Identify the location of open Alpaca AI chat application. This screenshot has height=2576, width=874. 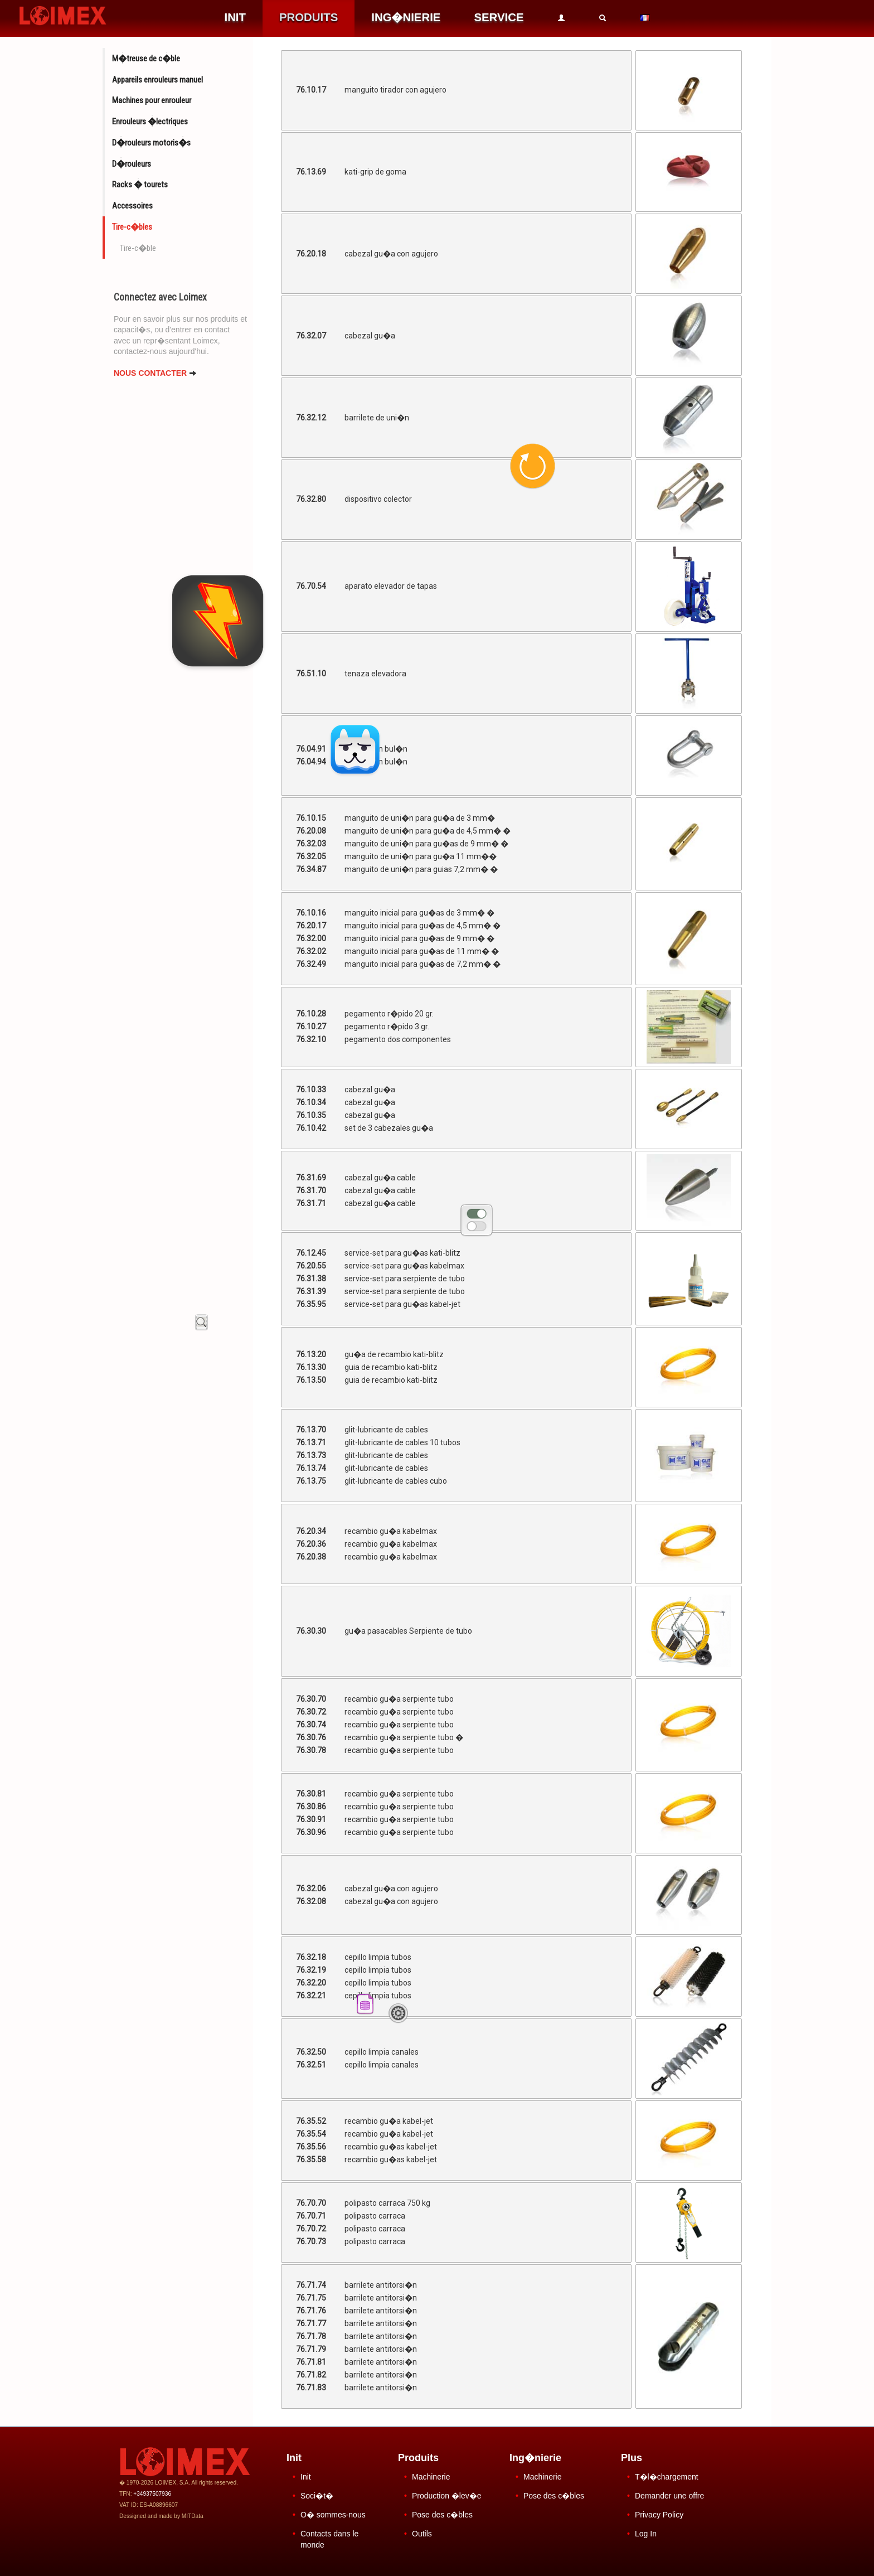
(355, 749).